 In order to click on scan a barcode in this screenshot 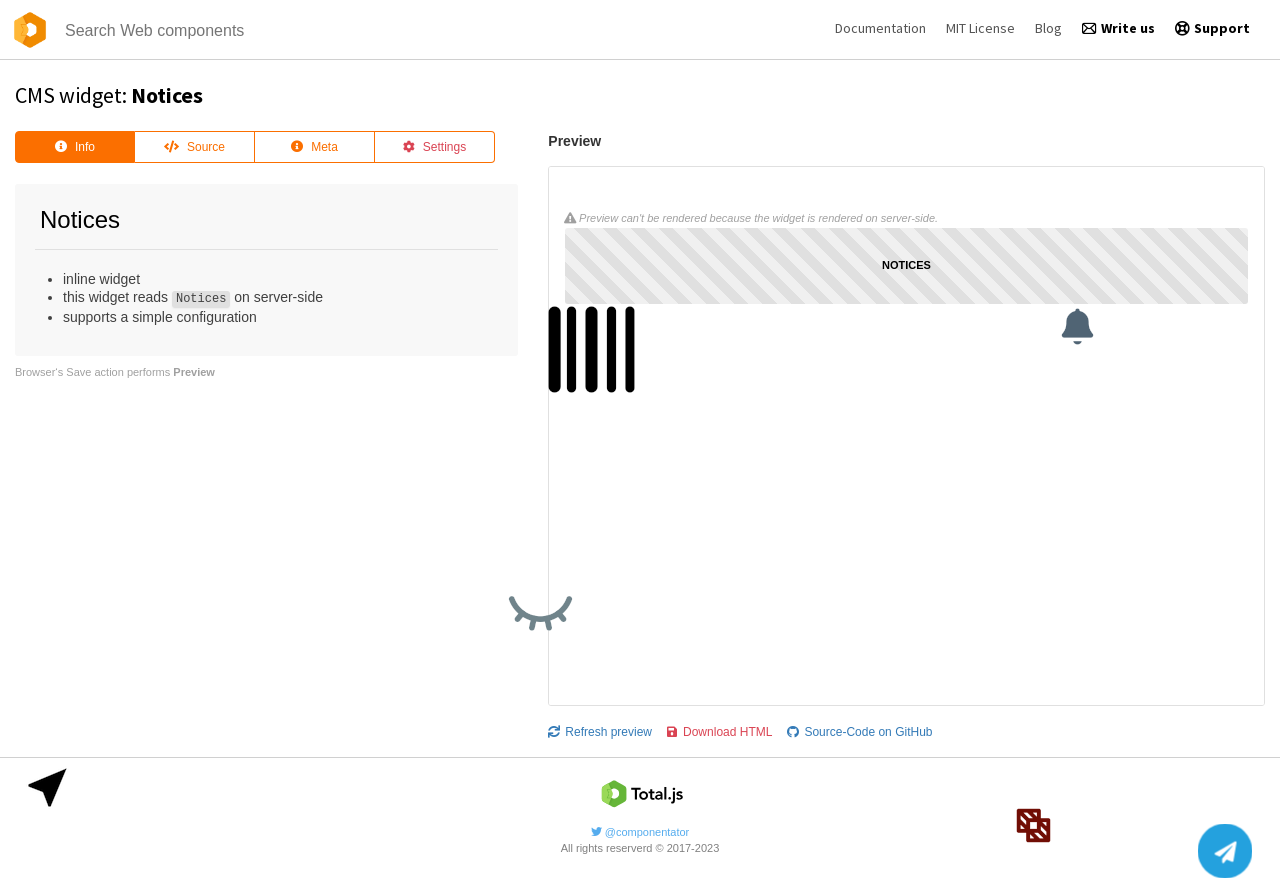, I will do `click(591, 349)`.